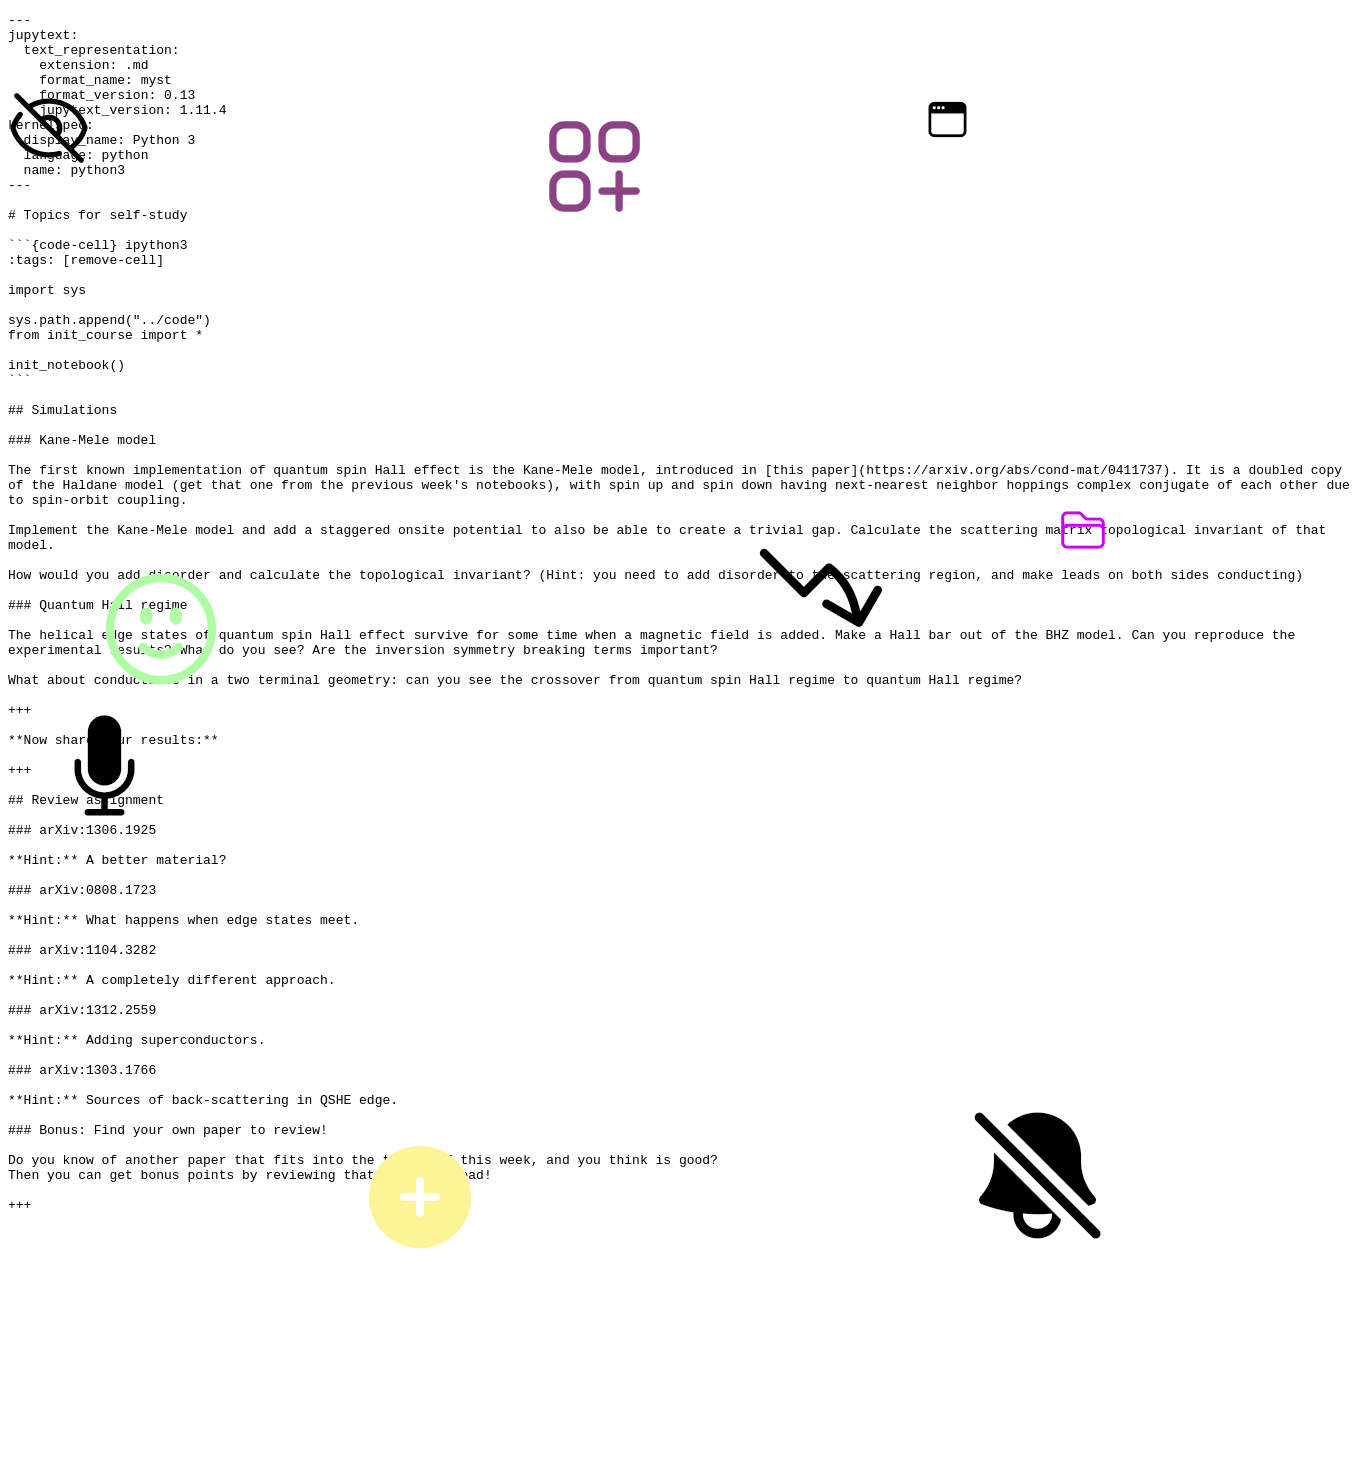 Image resolution: width=1368 pixels, height=1466 pixels. Describe the element at coordinates (594, 166) in the screenshot. I see `add a new widget or module` at that location.